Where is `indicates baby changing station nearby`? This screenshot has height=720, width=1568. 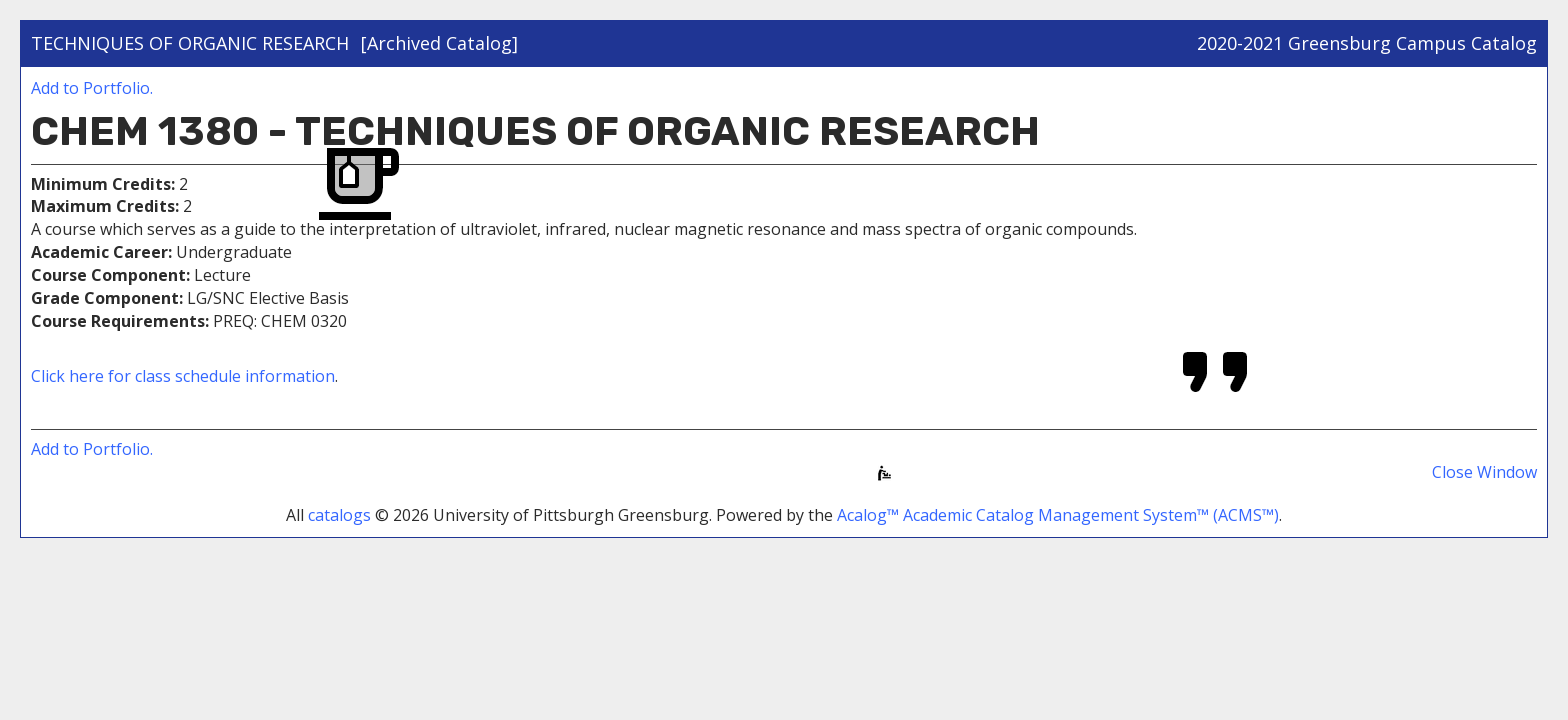 indicates baby changing station nearby is located at coordinates (884, 473).